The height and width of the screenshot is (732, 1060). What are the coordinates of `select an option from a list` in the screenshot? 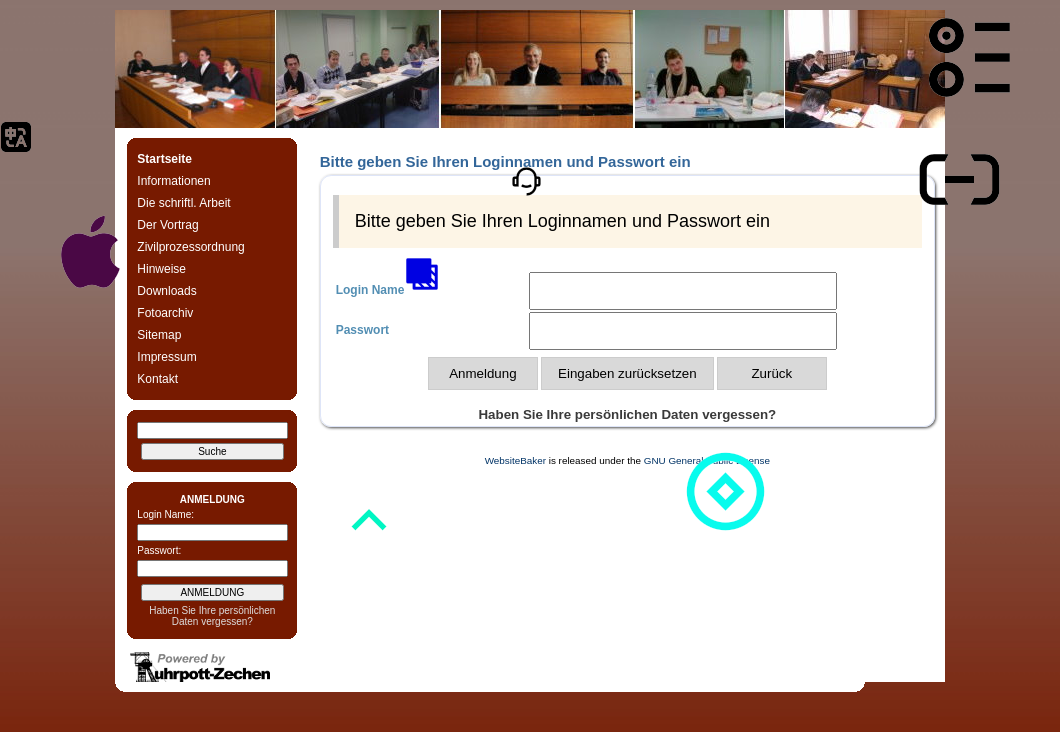 It's located at (970, 57).